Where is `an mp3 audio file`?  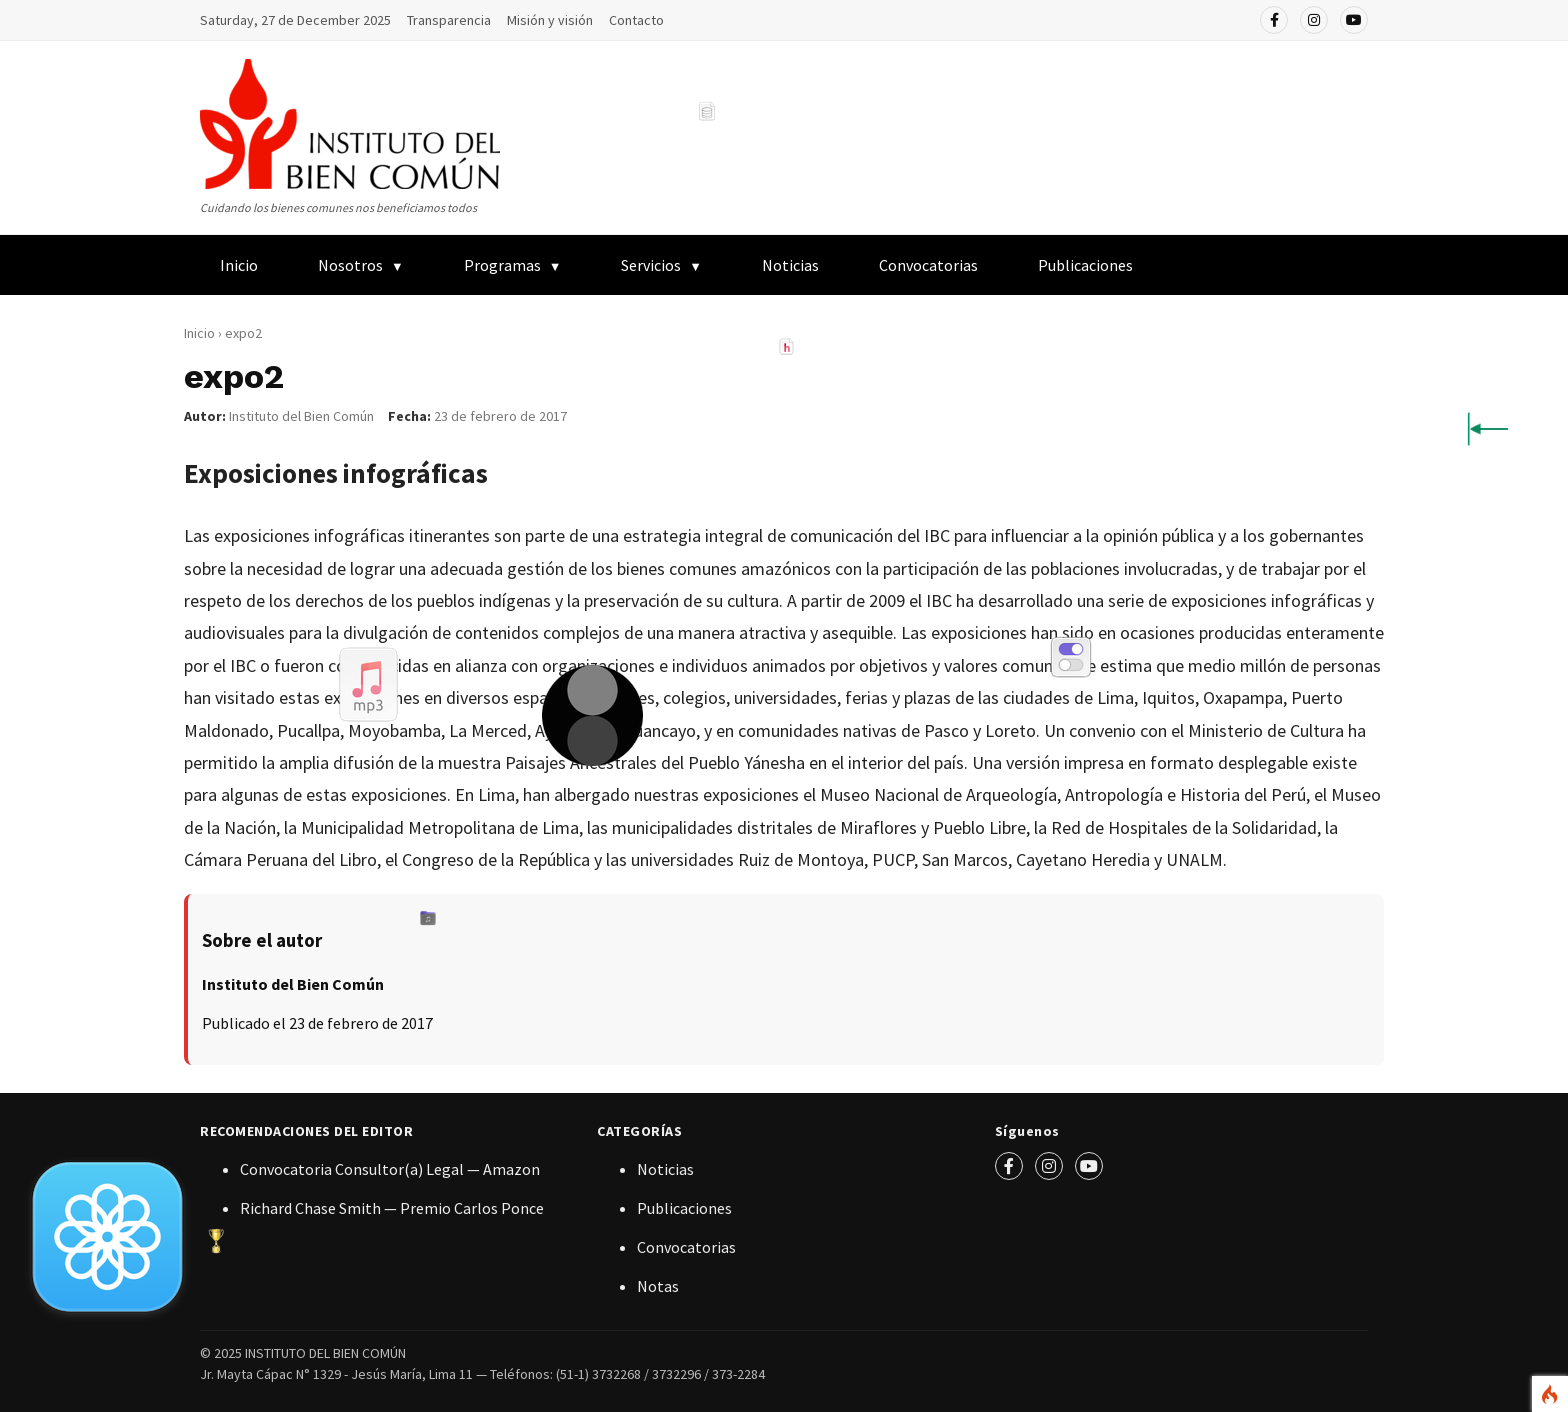 an mp3 audio file is located at coordinates (368, 684).